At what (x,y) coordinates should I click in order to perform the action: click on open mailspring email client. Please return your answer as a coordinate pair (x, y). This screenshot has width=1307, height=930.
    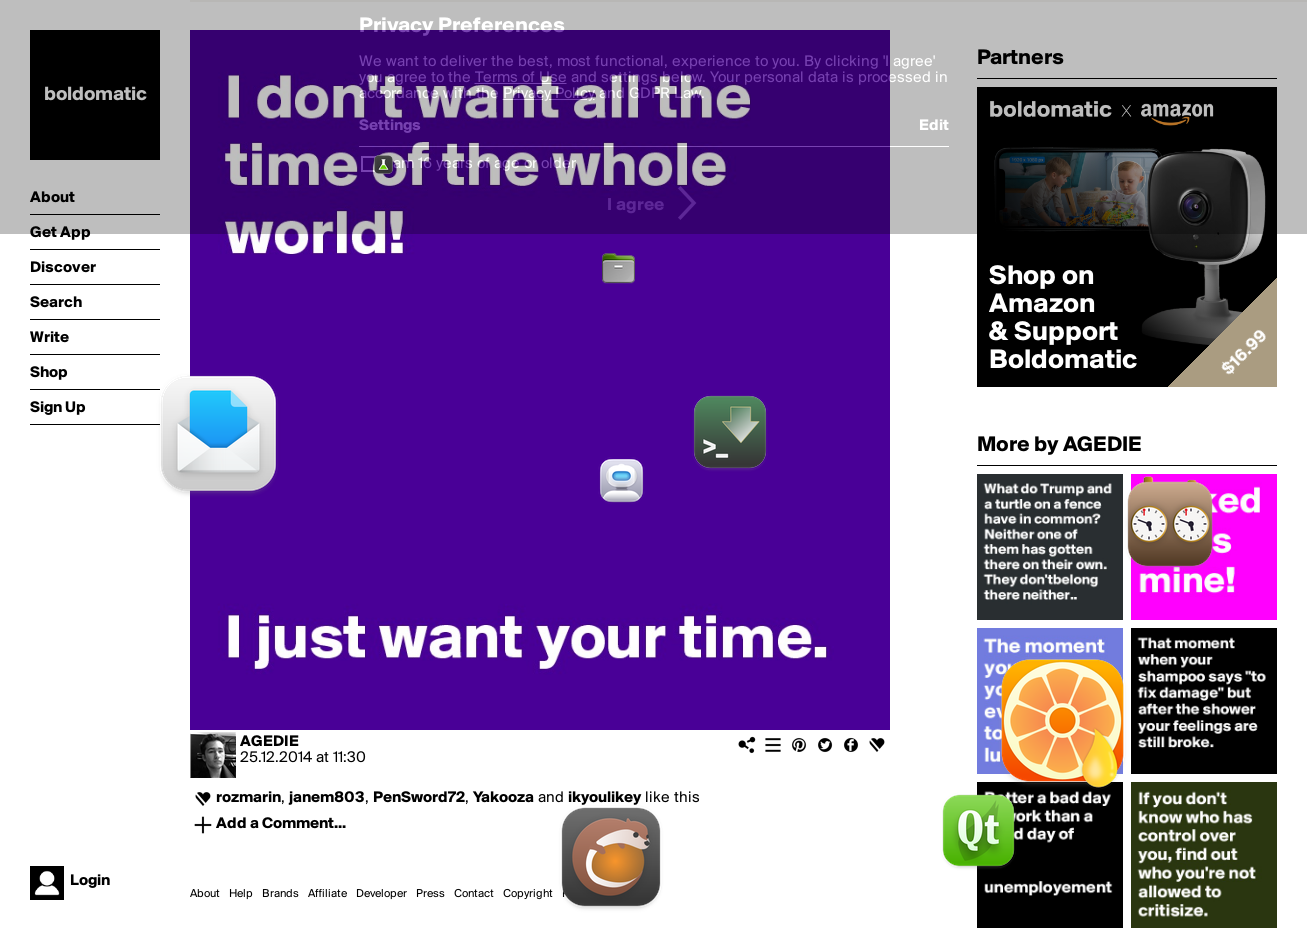
    Looking at the image, I should click on (218, 433).